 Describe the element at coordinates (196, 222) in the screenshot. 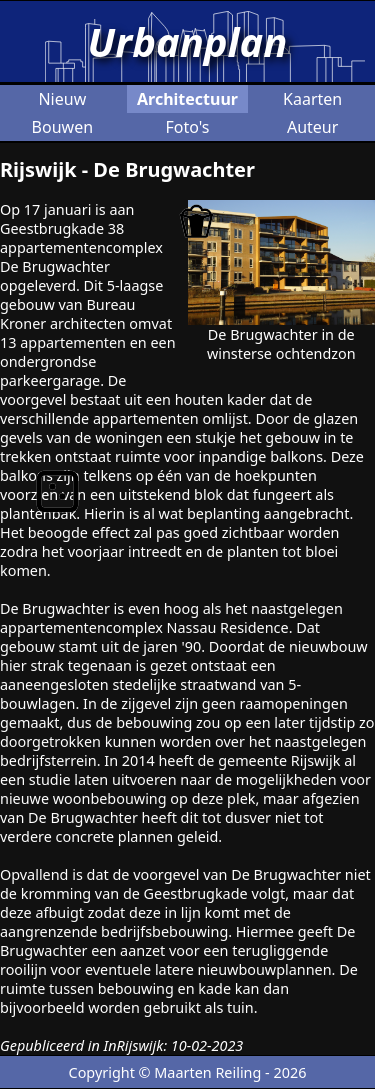

I see `access movies or entertainment content` at that location.